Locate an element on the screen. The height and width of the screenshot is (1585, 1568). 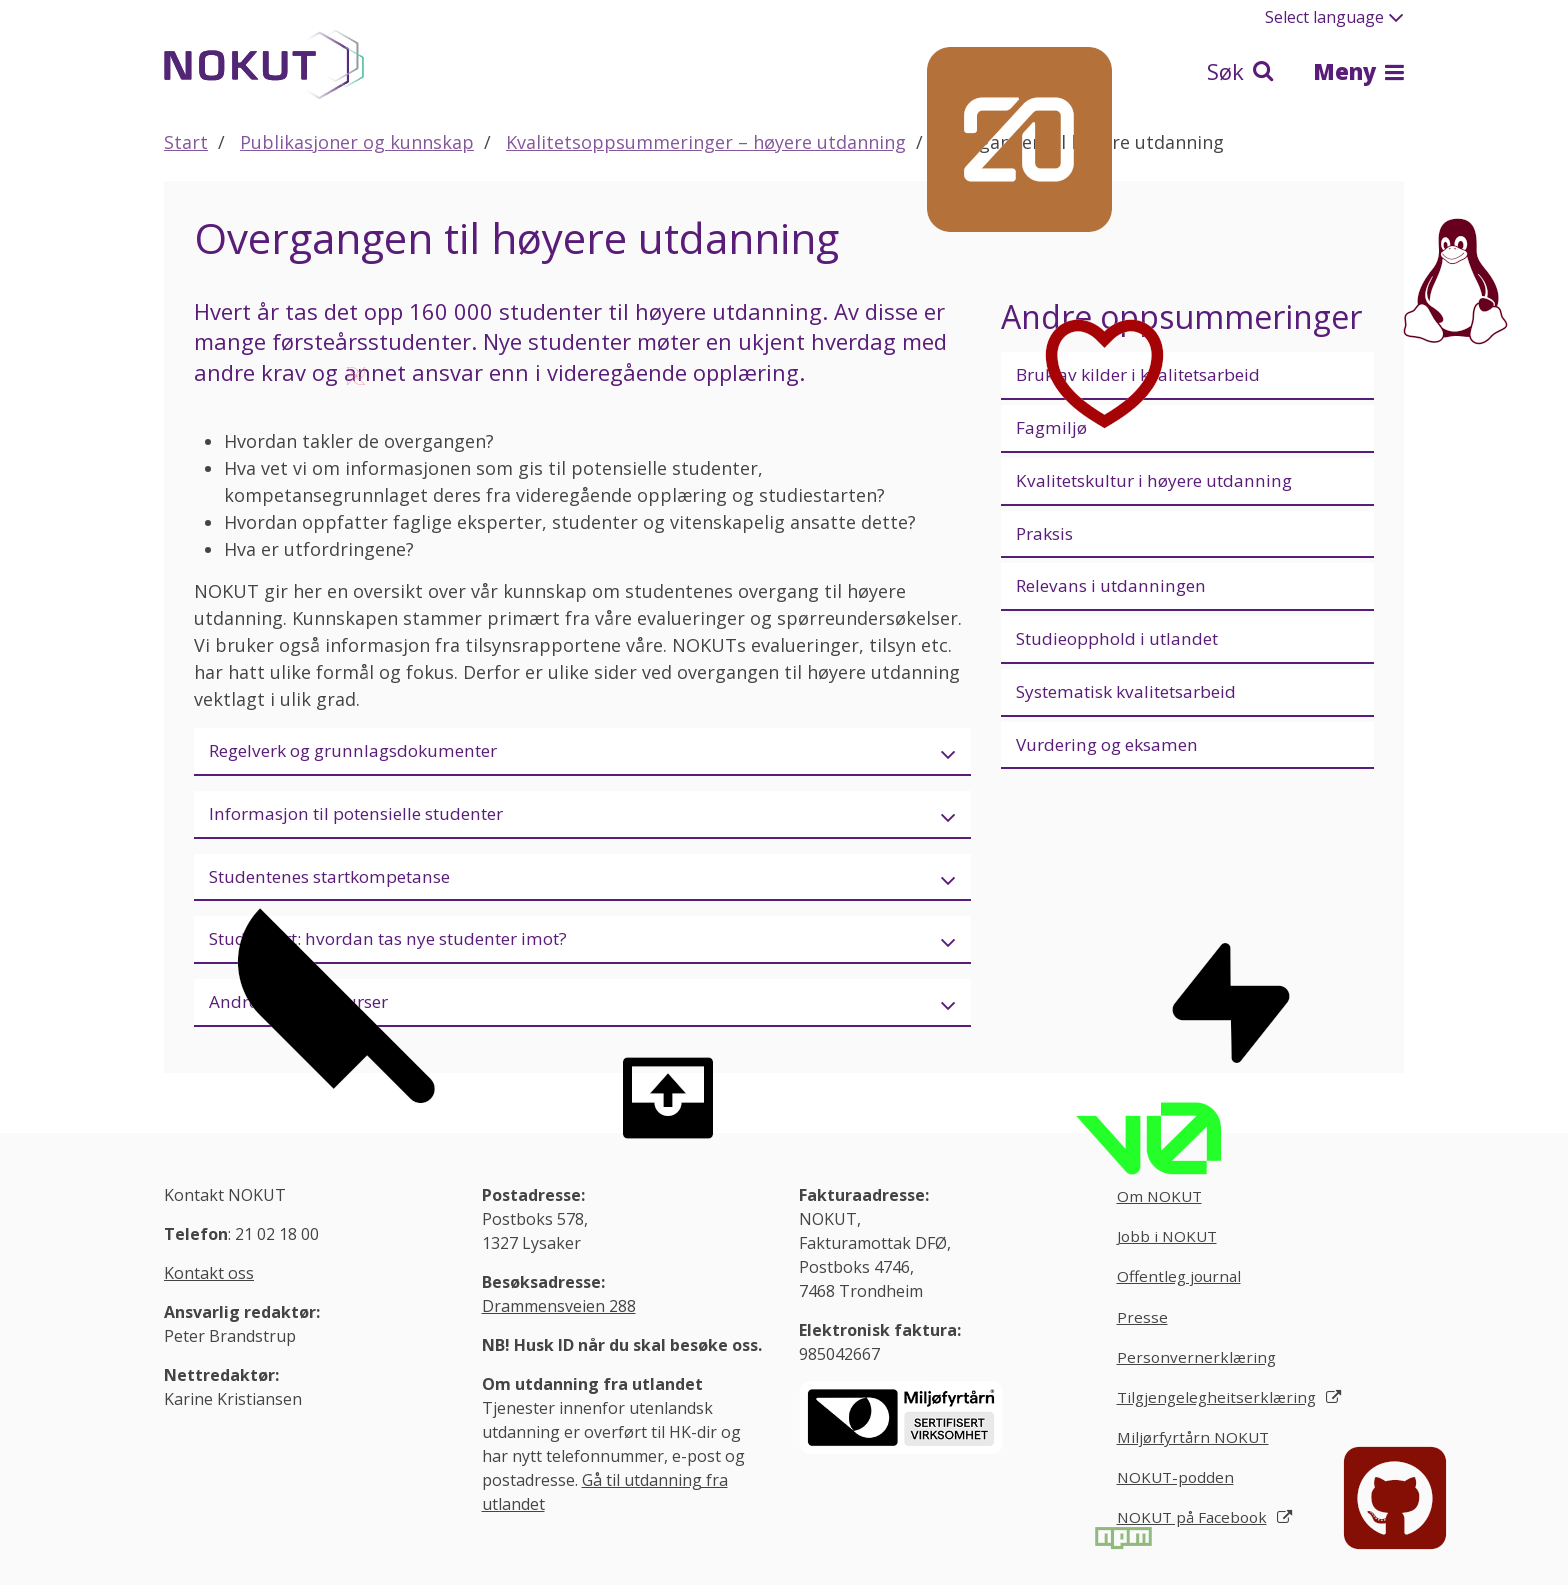
link to github repository is located at coordinates (1395, 1498).